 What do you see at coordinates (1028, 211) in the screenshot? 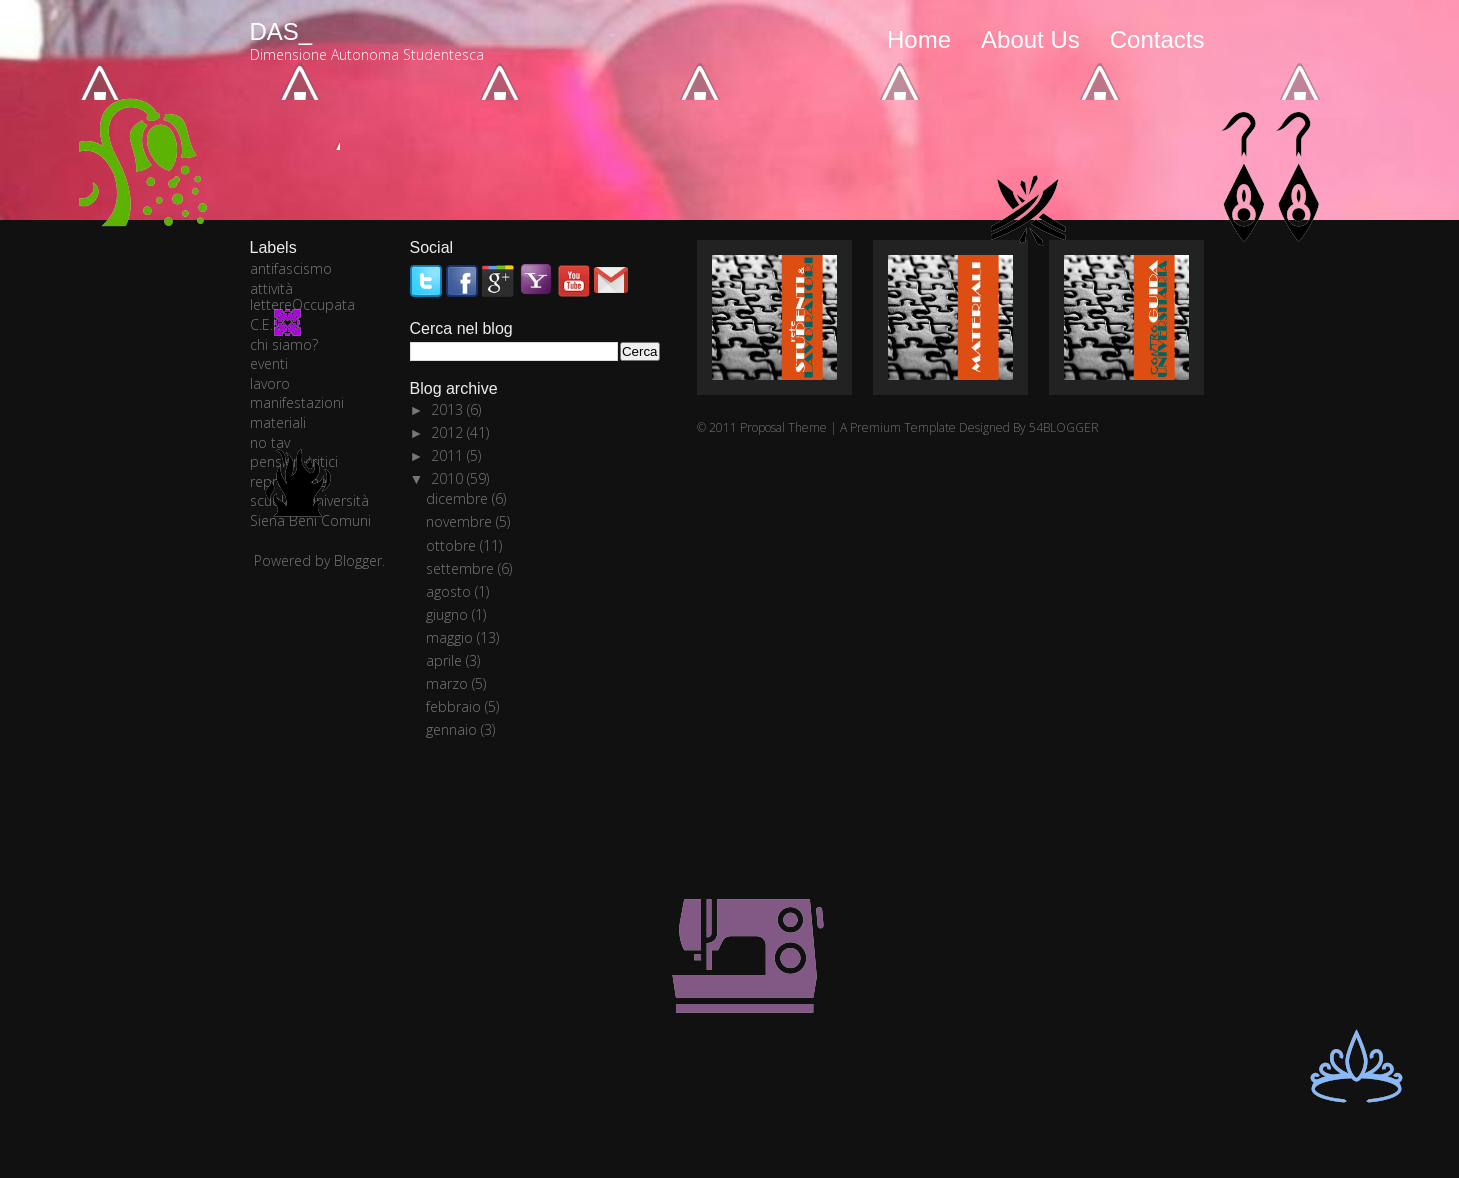
I see `initiate combat or battle mode` at bounding box center [1028, 211].